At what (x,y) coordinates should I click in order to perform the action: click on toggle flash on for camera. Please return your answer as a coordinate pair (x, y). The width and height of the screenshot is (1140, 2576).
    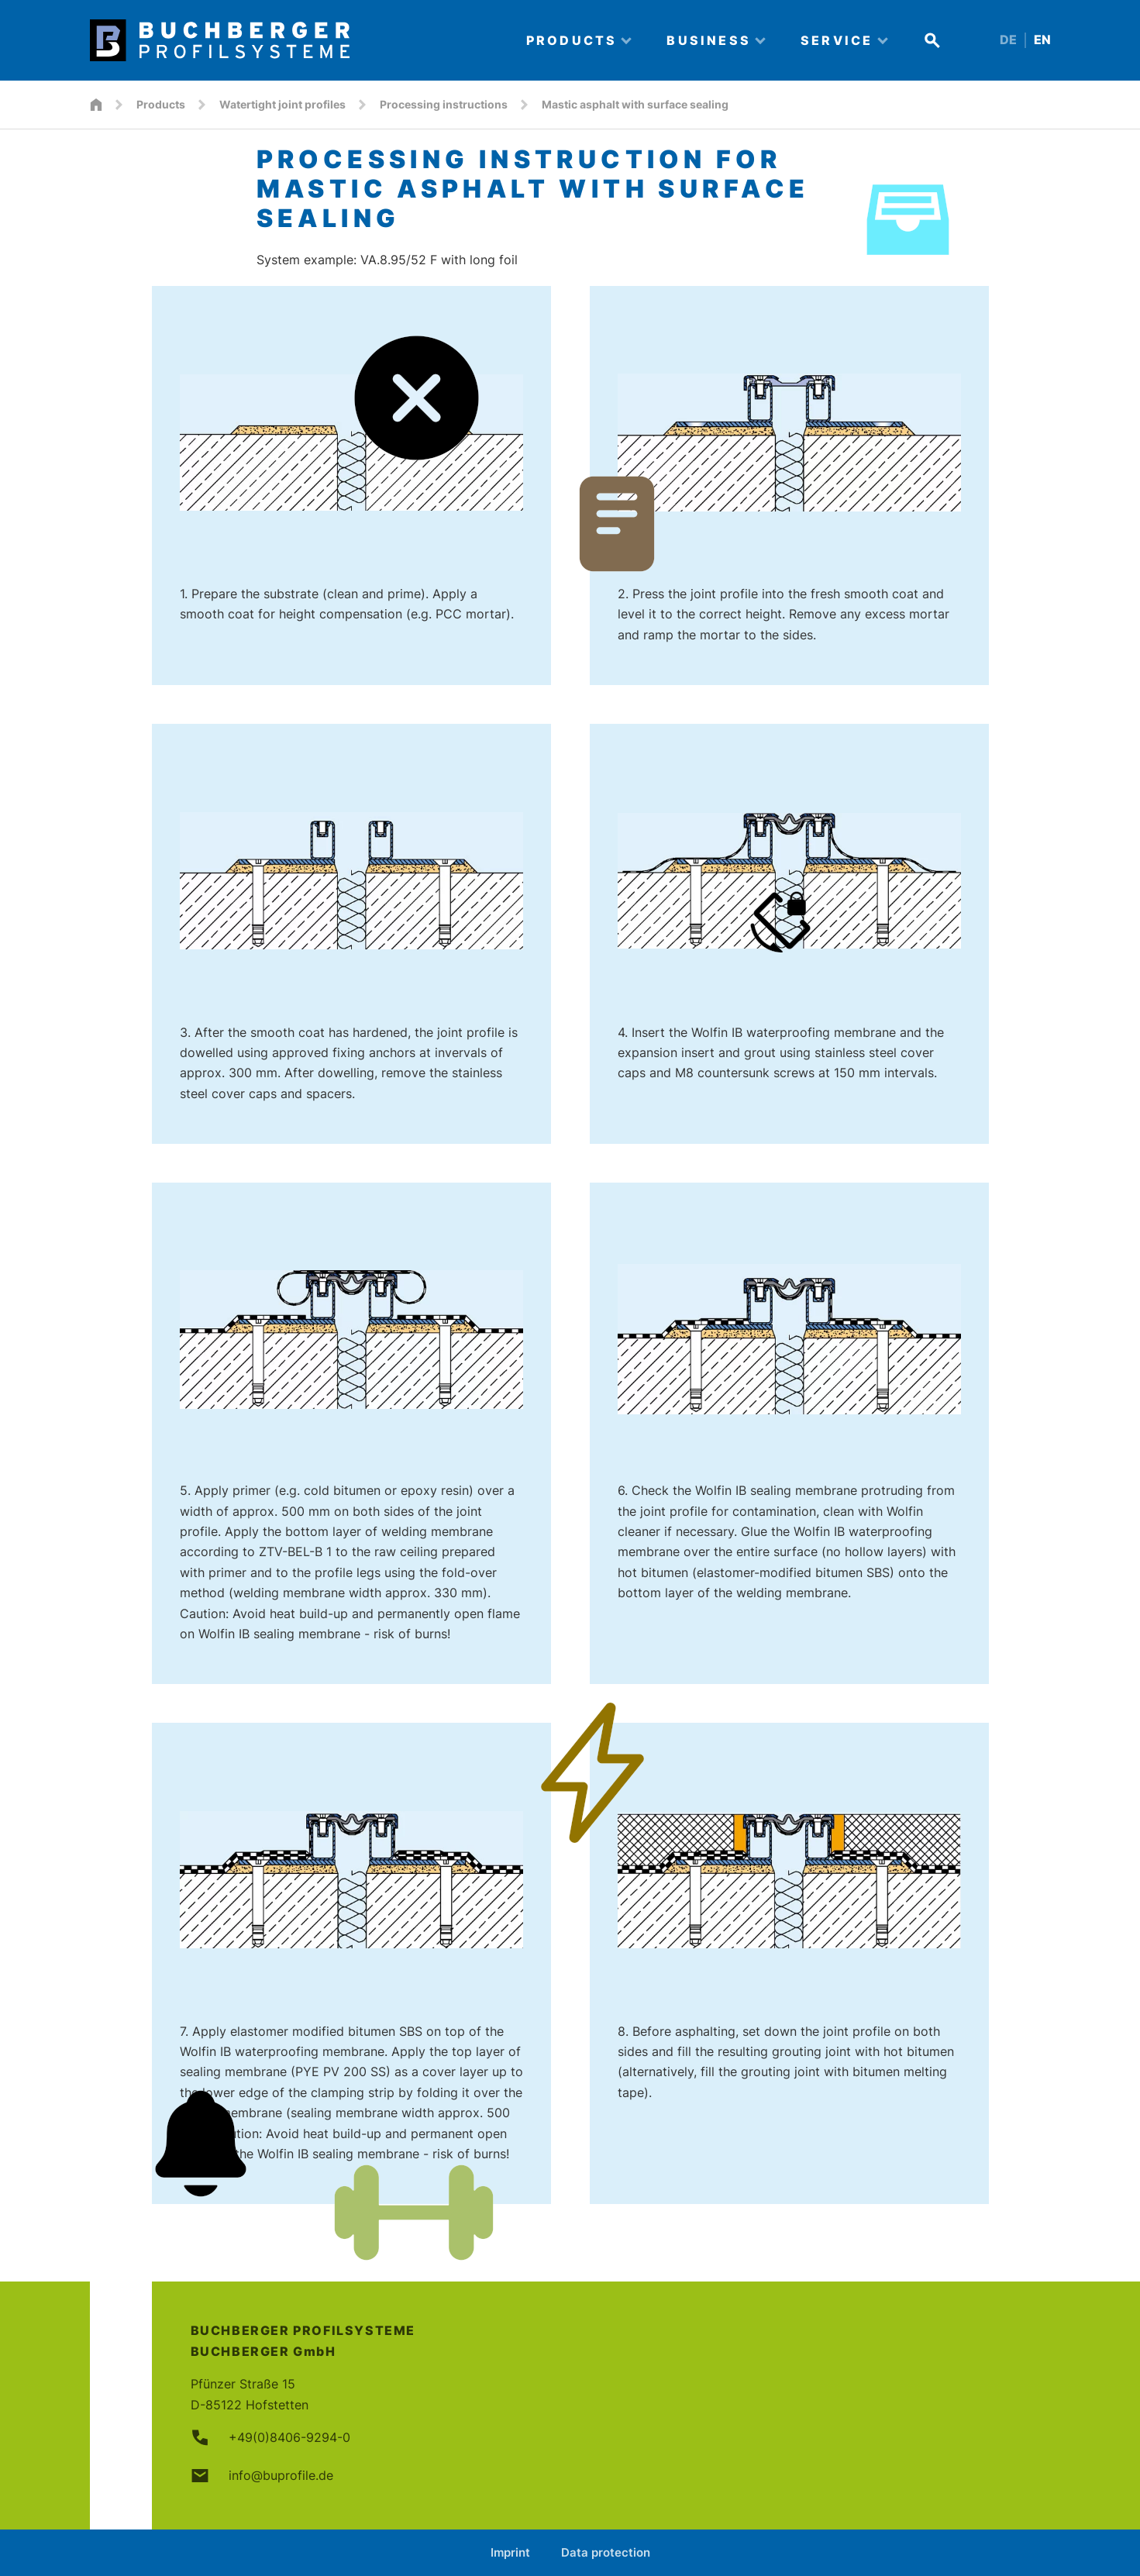
    Looking at the image, I should click on (592, 1772).